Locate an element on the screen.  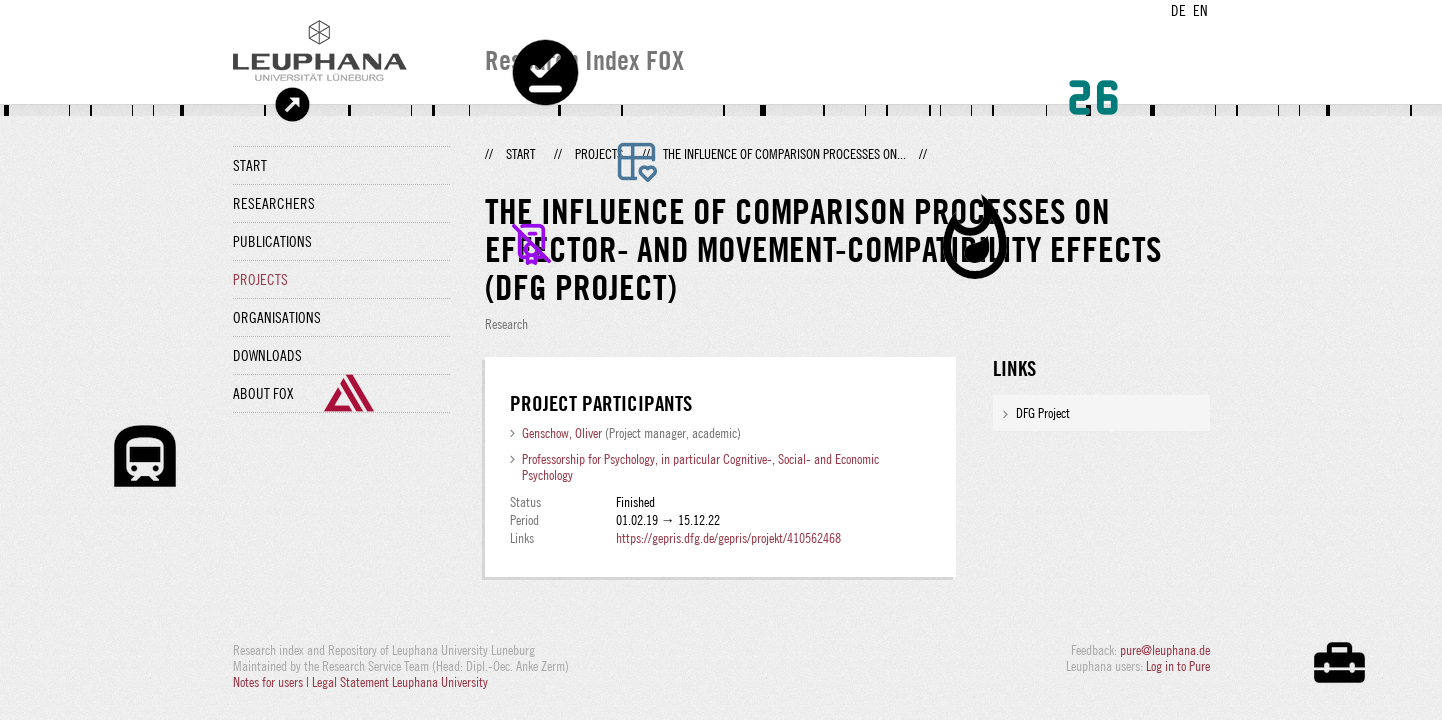
open link in new tab or window is located at coordinates (292, 104).